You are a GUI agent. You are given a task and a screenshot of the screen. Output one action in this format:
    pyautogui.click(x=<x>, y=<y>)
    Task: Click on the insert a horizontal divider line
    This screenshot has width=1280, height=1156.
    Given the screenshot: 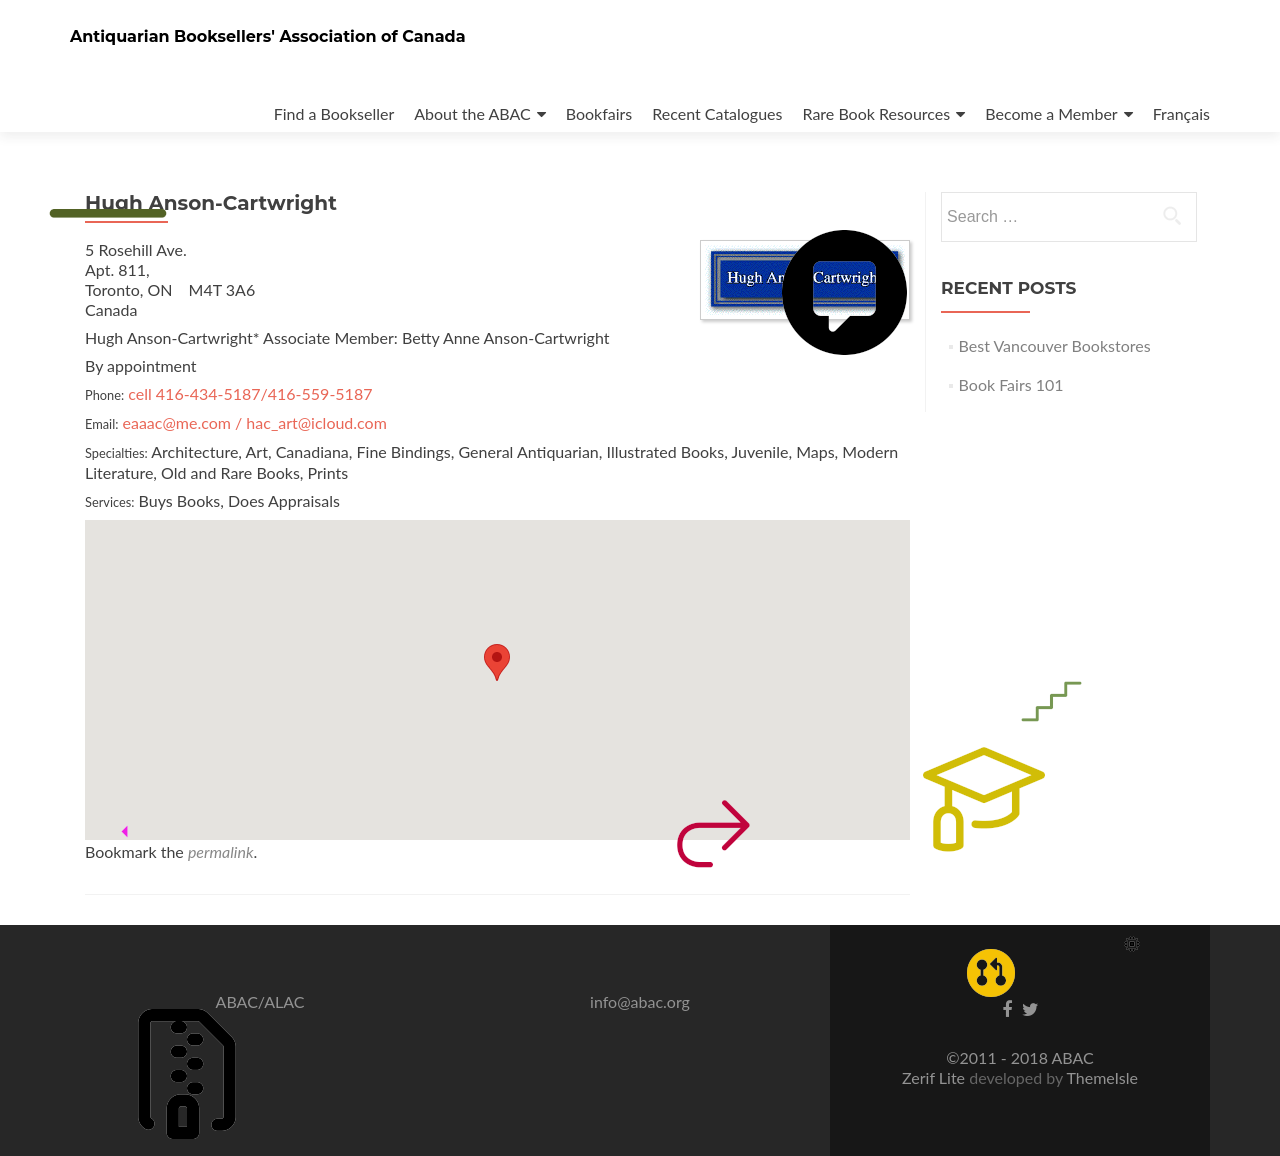 What is the action you would take?
    pyautogui.click(x=108, y=209)
    